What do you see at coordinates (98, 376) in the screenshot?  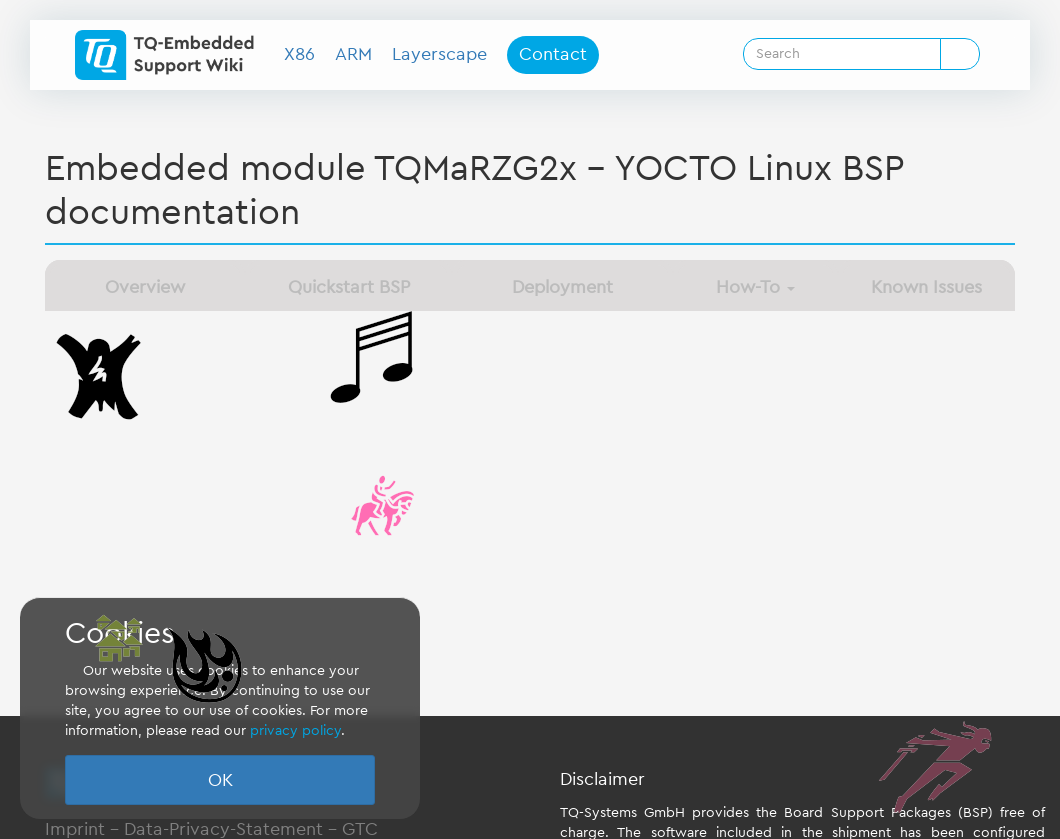 I see `select animal hide material or resource` at bounding box center [98, 376].